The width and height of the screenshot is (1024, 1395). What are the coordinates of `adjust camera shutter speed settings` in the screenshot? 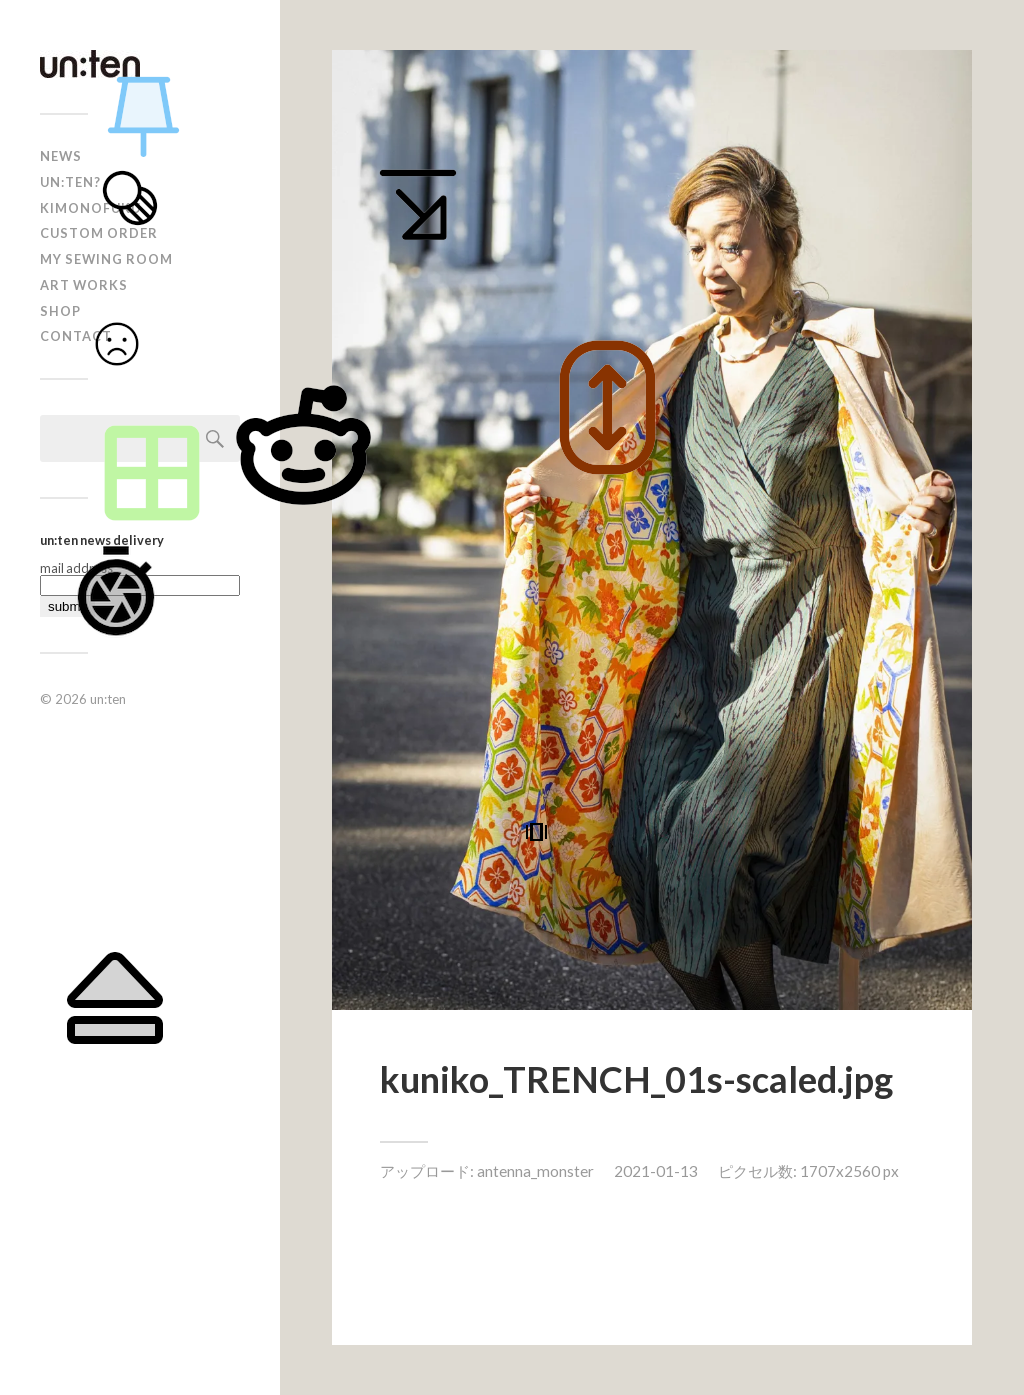 It's located at (116, 593).